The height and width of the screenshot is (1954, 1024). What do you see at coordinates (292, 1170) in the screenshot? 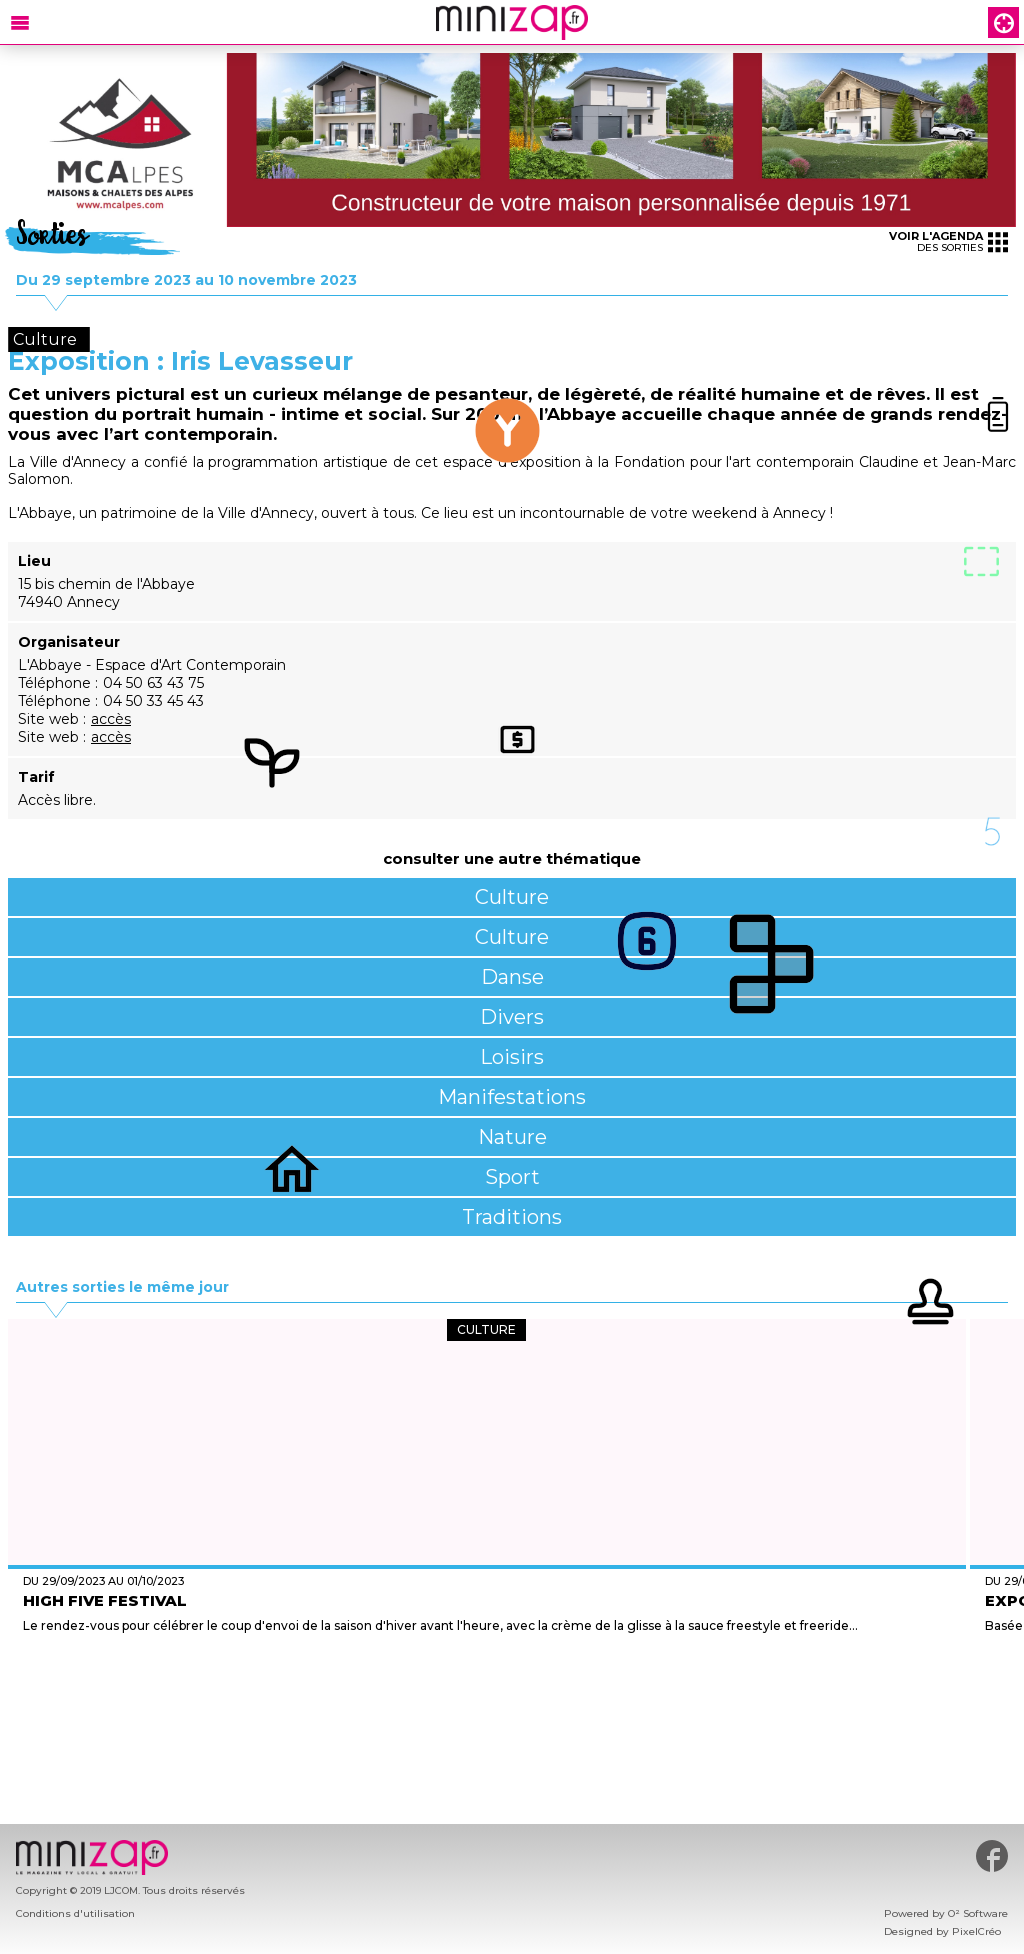
I see `navigate to home screen` at bounding box center [292, 1170].